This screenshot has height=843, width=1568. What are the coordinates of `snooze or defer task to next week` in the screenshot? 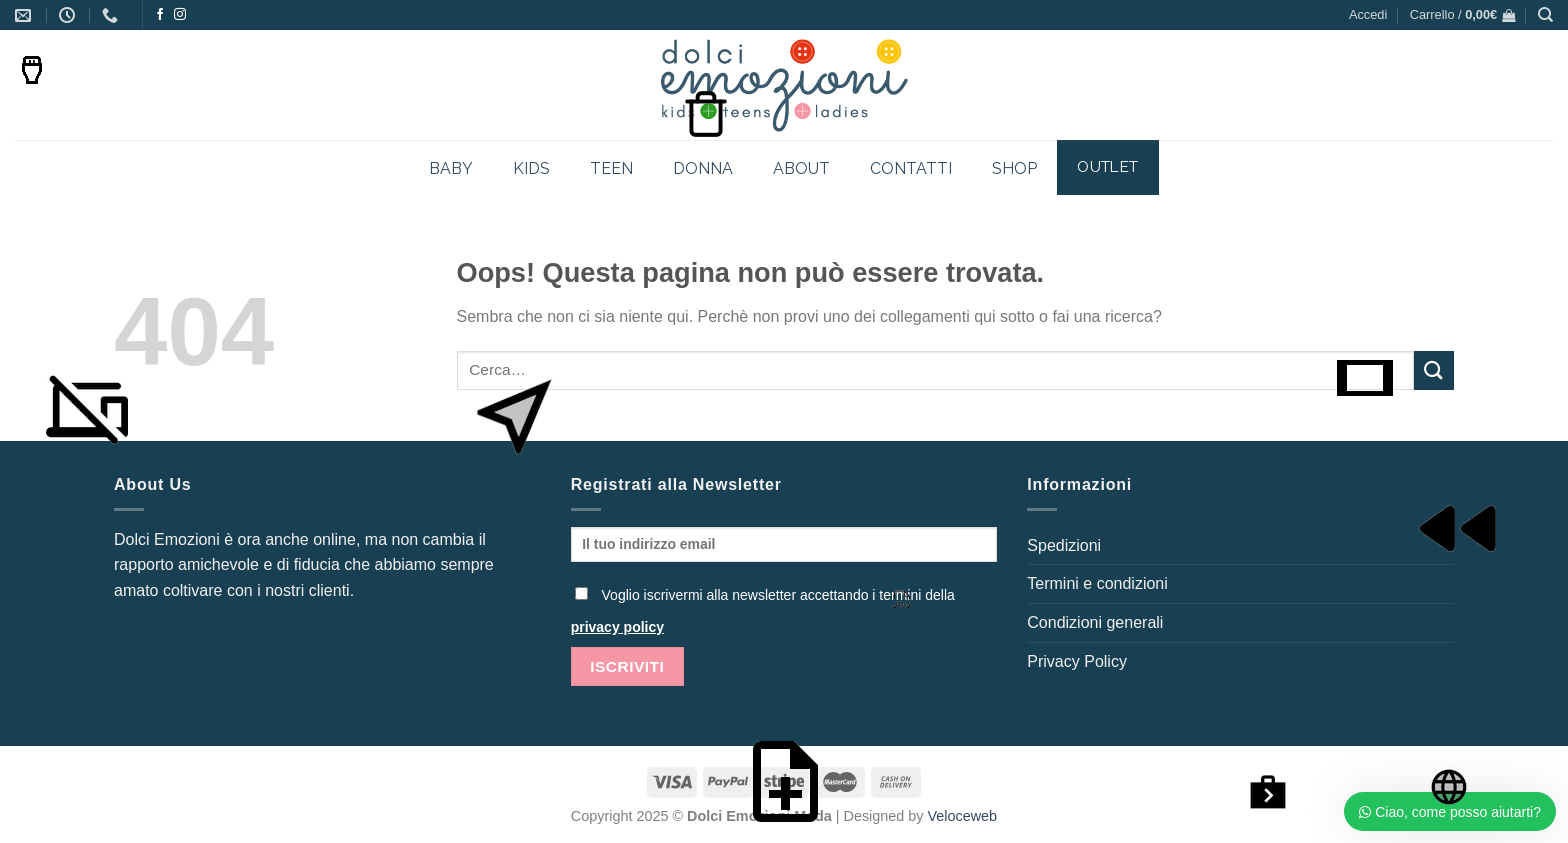 It's located at (1268, 791).